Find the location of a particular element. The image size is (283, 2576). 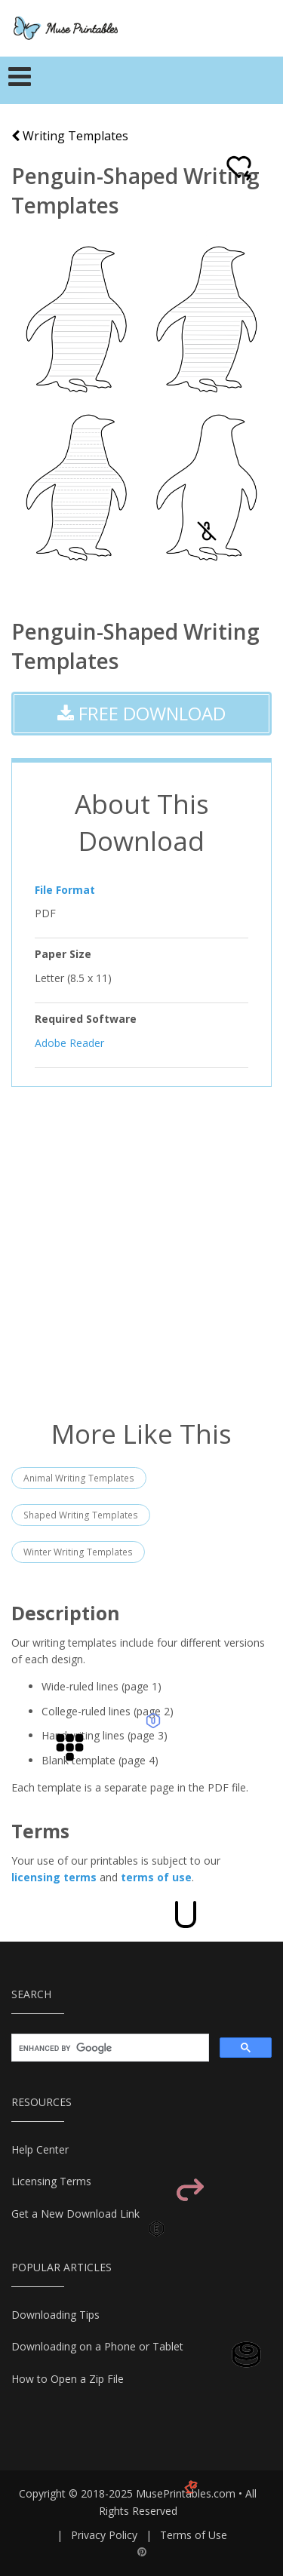

browse bakery or dessert options is located at coordinates (246, 2354).